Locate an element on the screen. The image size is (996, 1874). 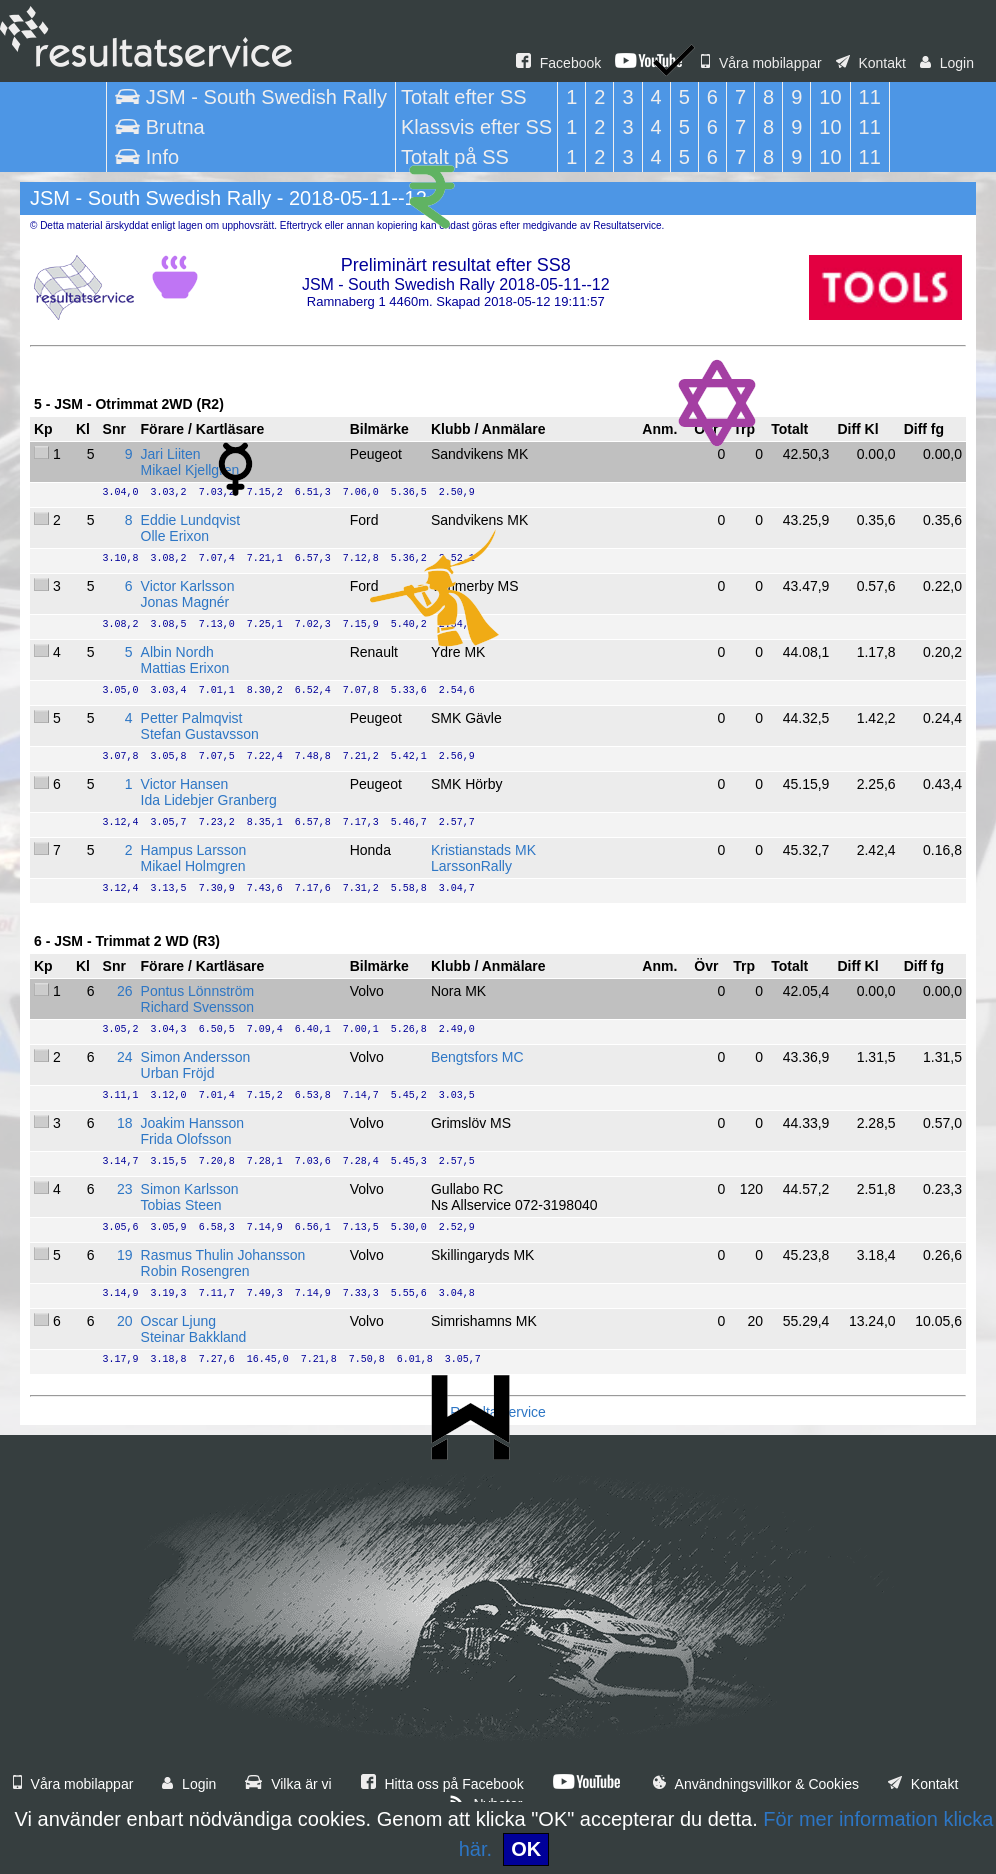
wsh brand logo is located at coordinates (470, 1417).